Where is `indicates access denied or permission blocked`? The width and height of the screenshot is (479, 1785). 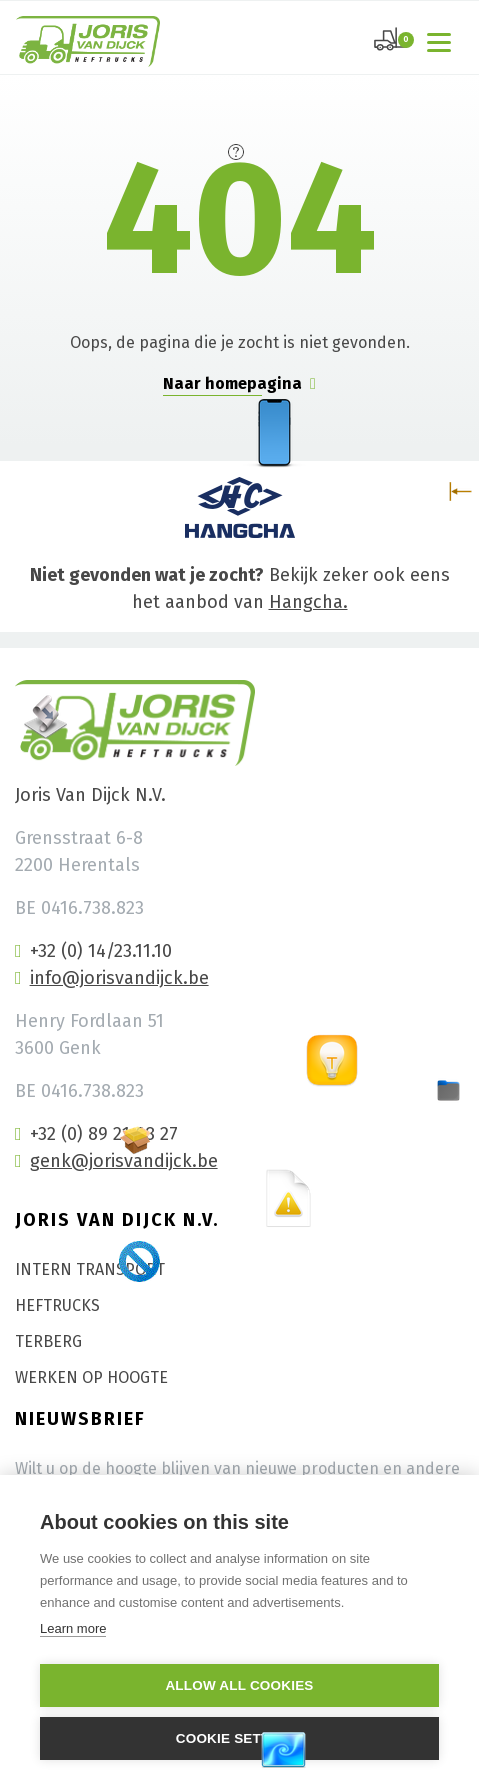 indicates access denied or permission blocked is located at coordinates (139, 1261).